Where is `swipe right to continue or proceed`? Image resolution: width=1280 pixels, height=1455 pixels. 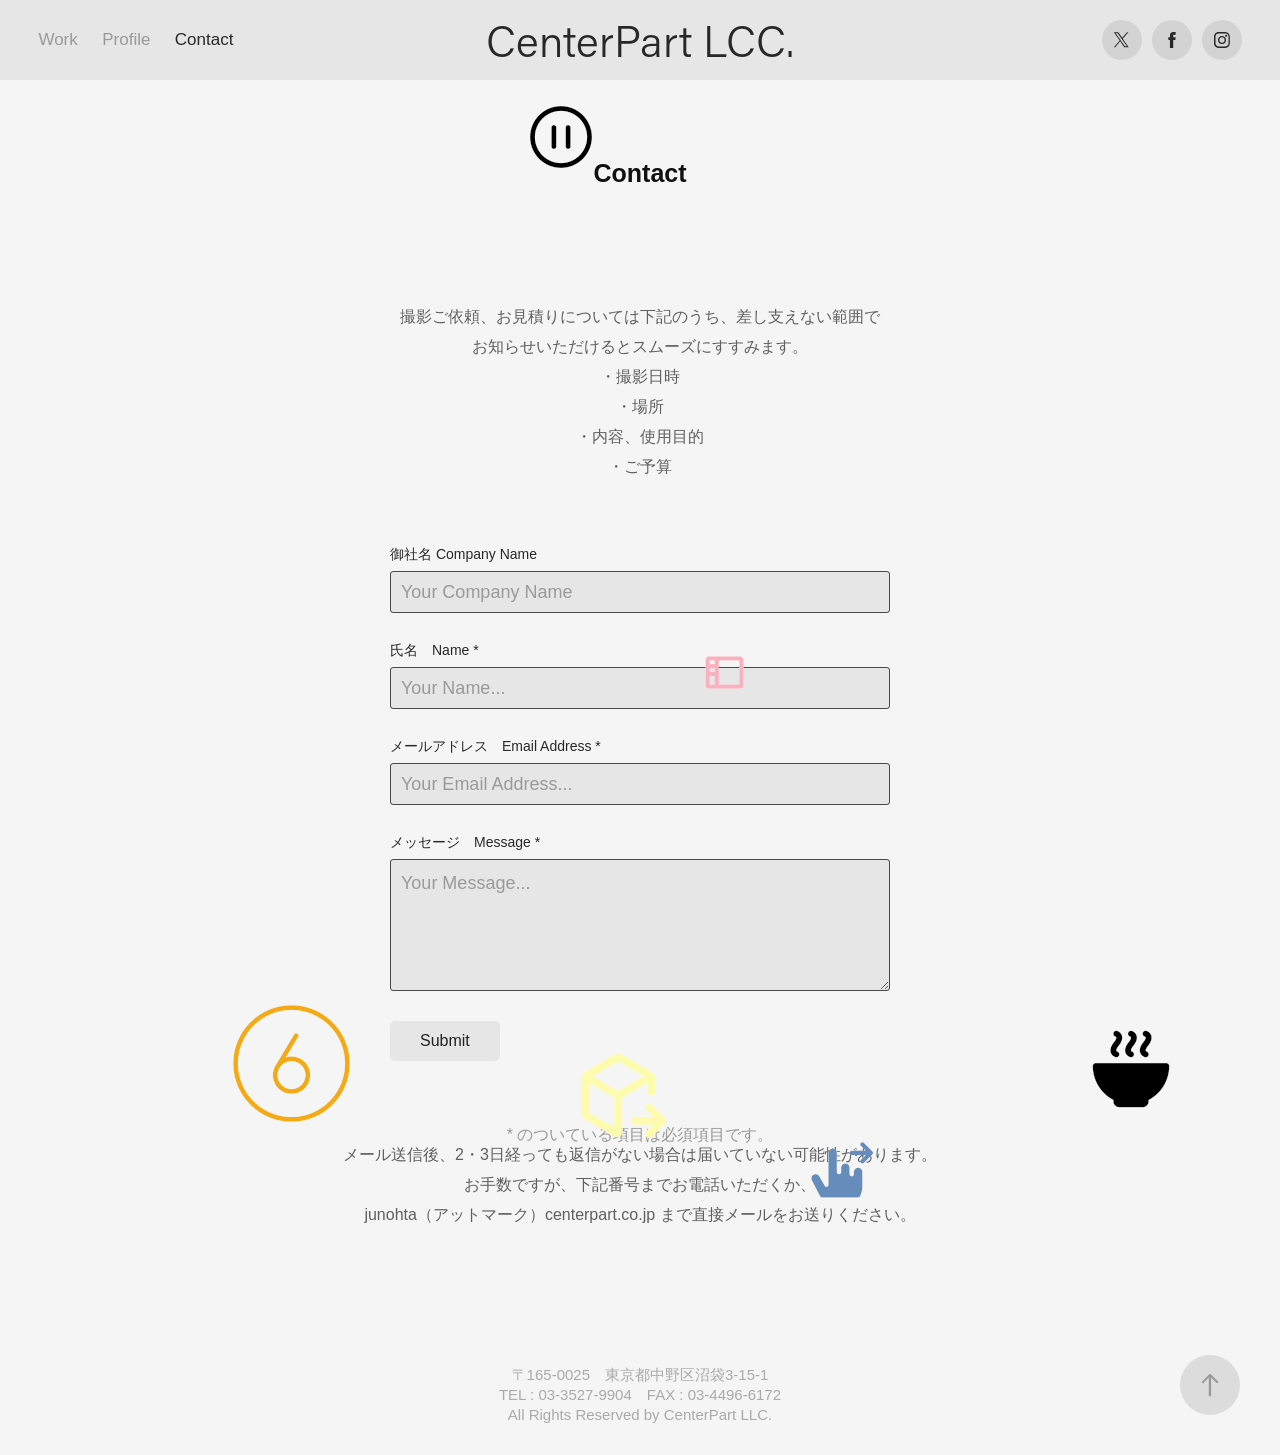
swipe right to continue or proceed is located at coordinates (839, 1172).